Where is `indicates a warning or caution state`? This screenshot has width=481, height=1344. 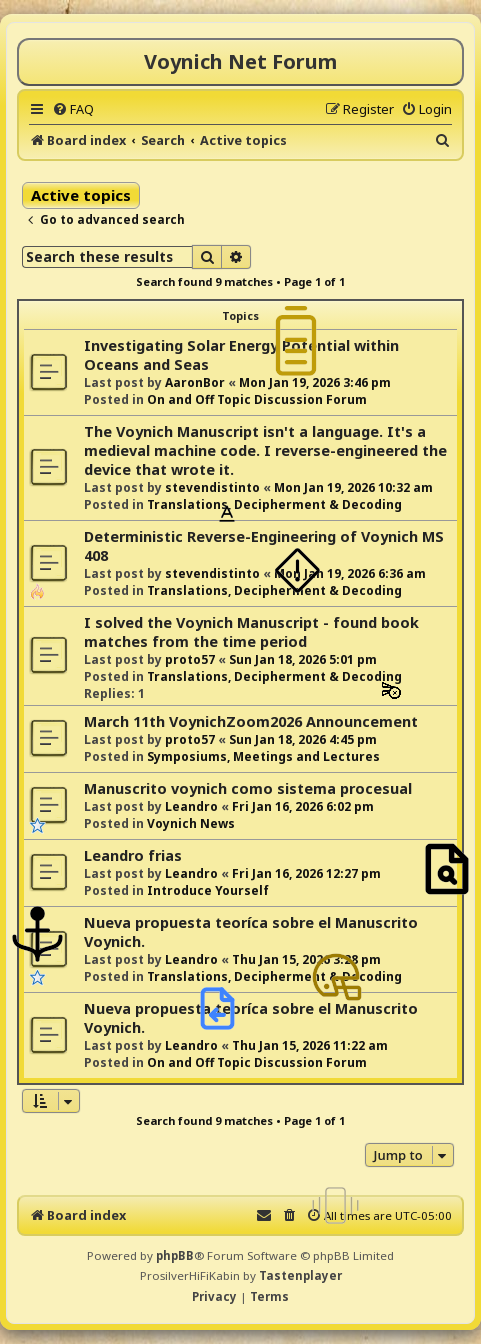 indicates a warning or caution state is located at coordinates (297, 570).